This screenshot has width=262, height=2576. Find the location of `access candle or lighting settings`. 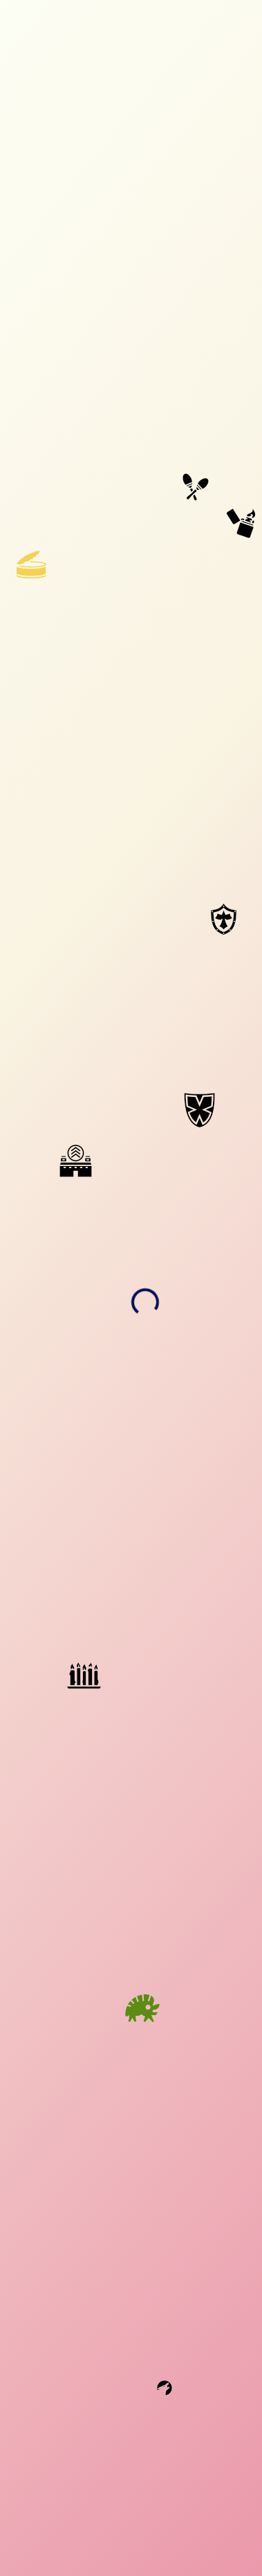

access candle or lighting settings is located at coordinates (84, 1672).